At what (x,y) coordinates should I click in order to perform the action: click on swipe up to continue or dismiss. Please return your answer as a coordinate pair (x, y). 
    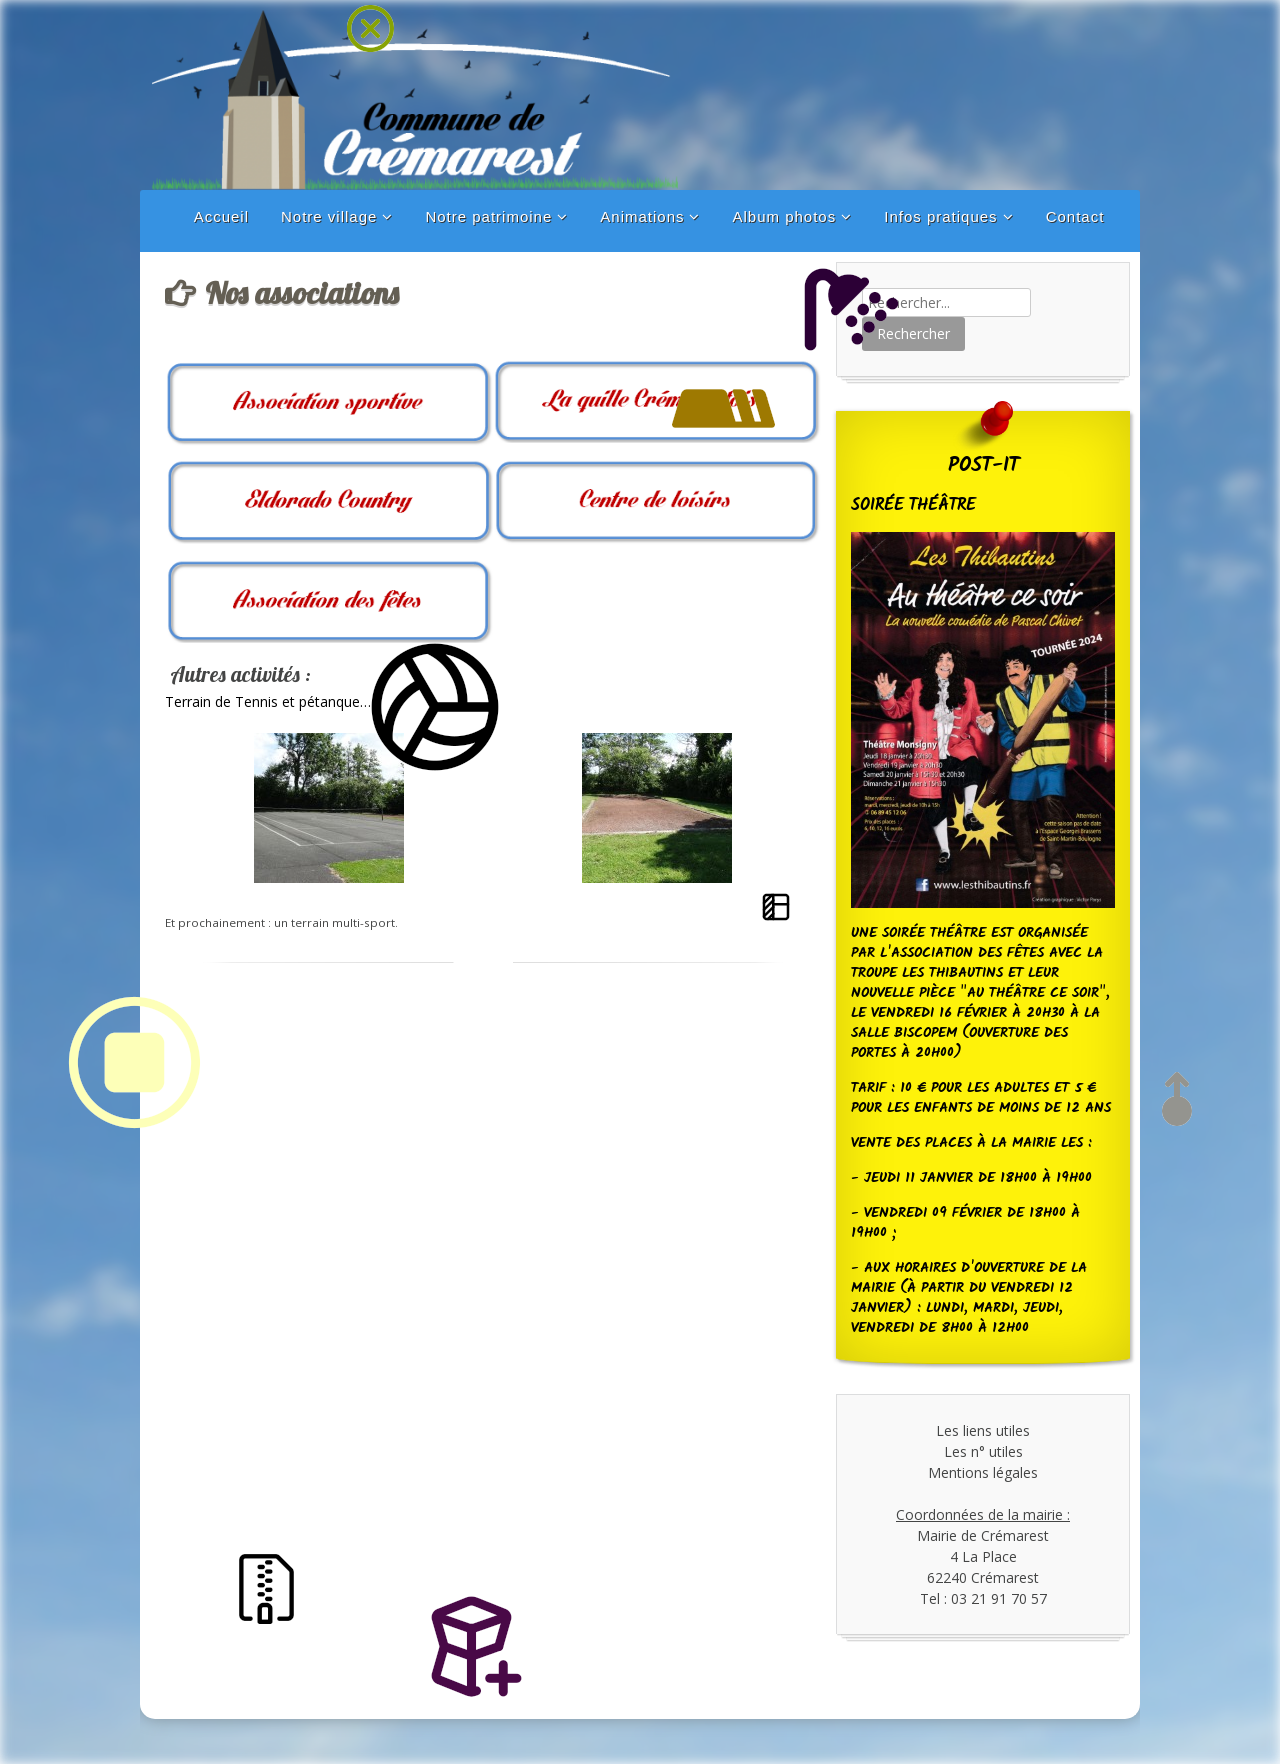
    Looking at the image, I should click on (1177, 1099).